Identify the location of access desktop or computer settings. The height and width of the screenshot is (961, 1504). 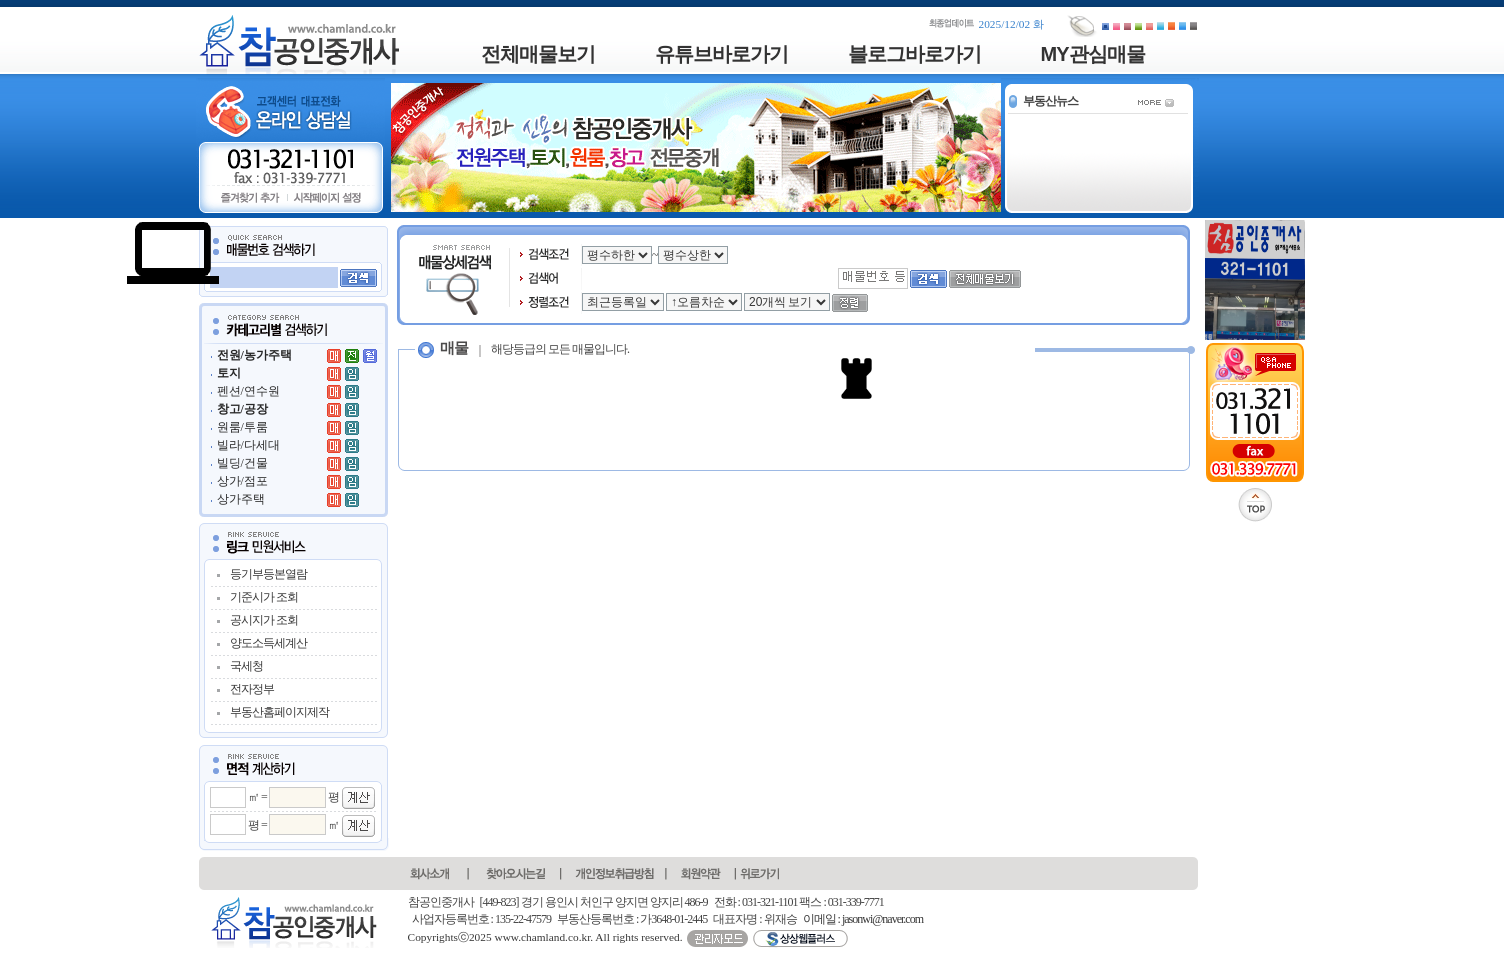
(173, 253).